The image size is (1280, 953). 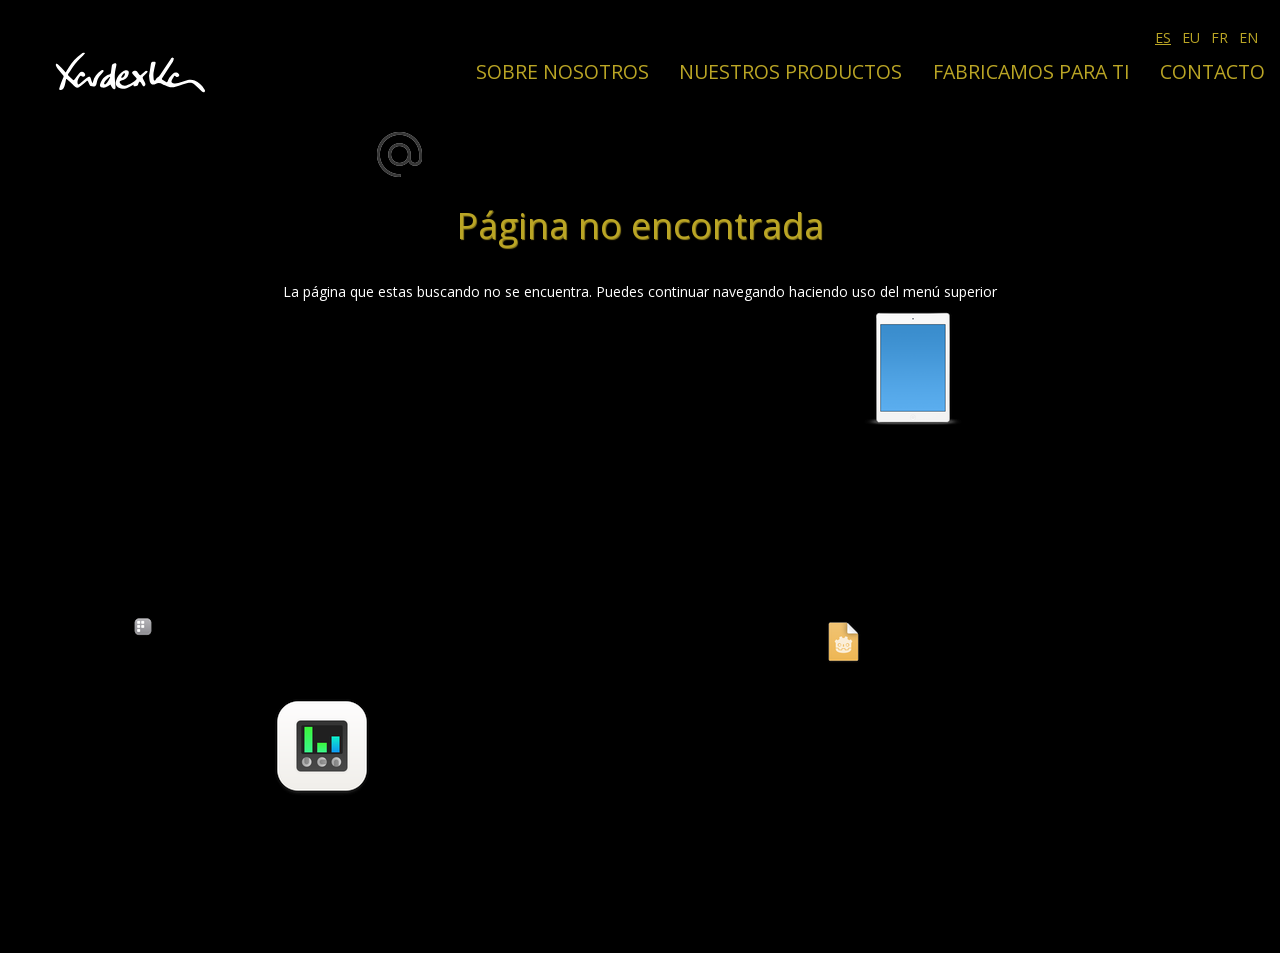 What do you see at coordinates (399, 154) in the screenshot?
I see `manage linked online accounts` at bounding box center [399, 154].